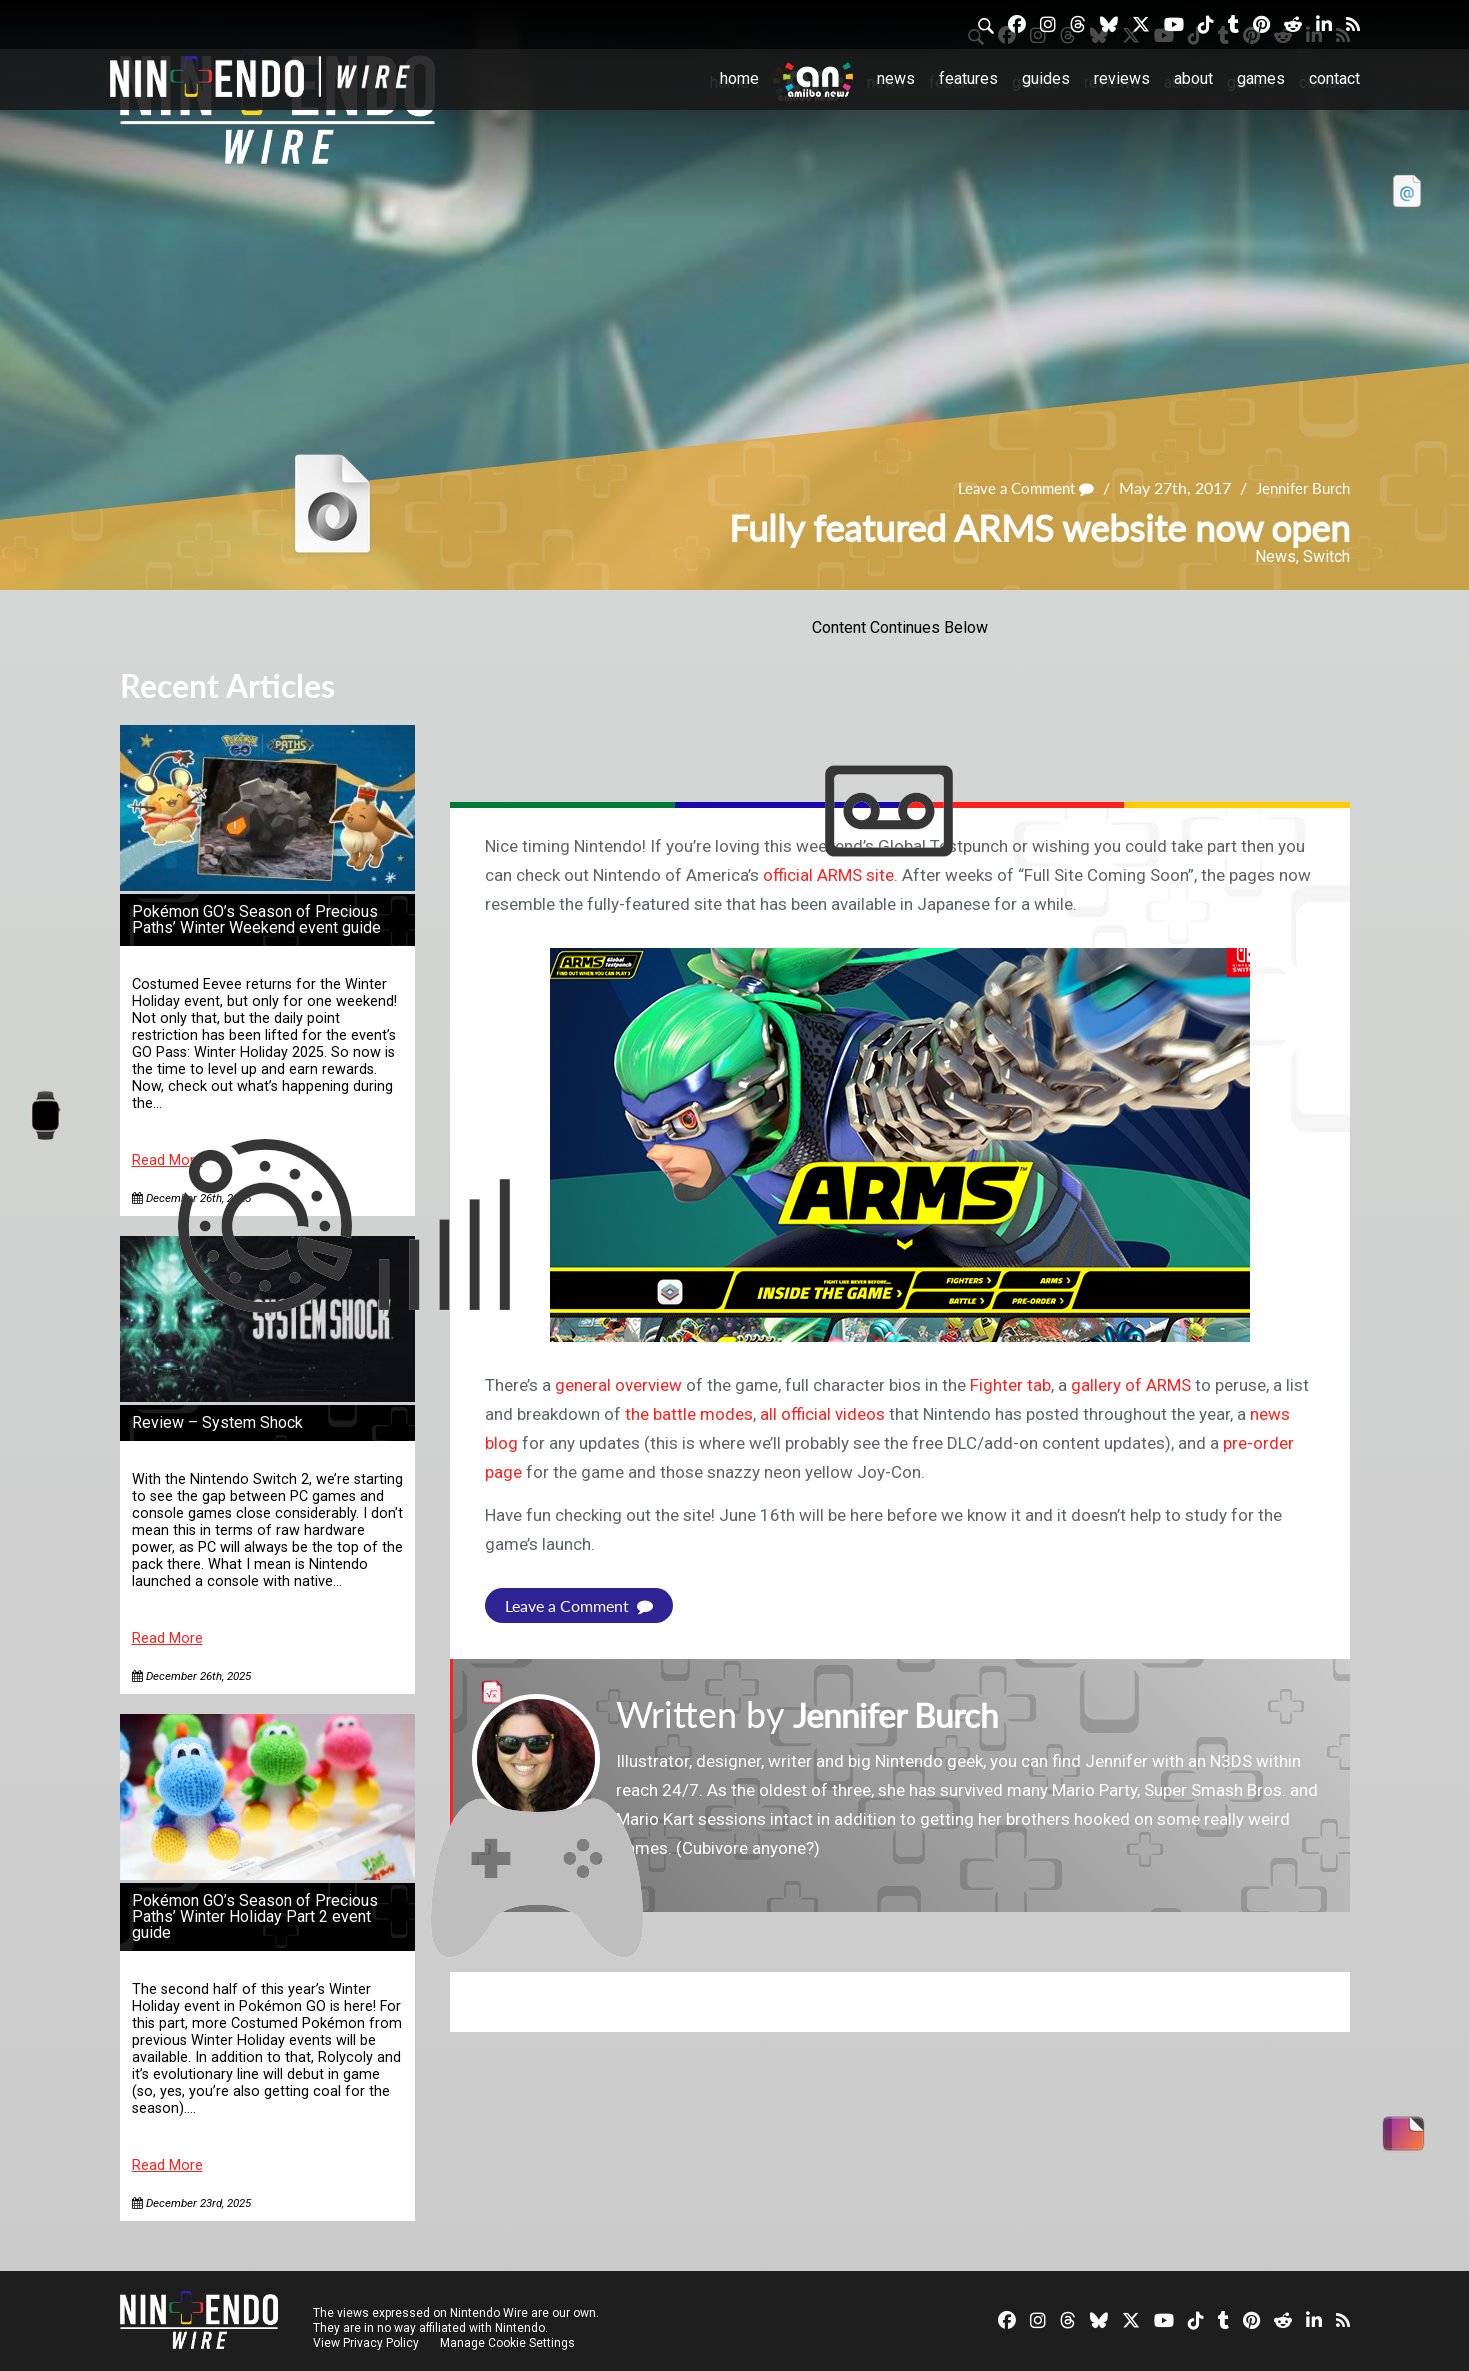 The width and height of the screenshot is (1469, 2371). I want to click on open games or gaming applications, so click(537, 1878).